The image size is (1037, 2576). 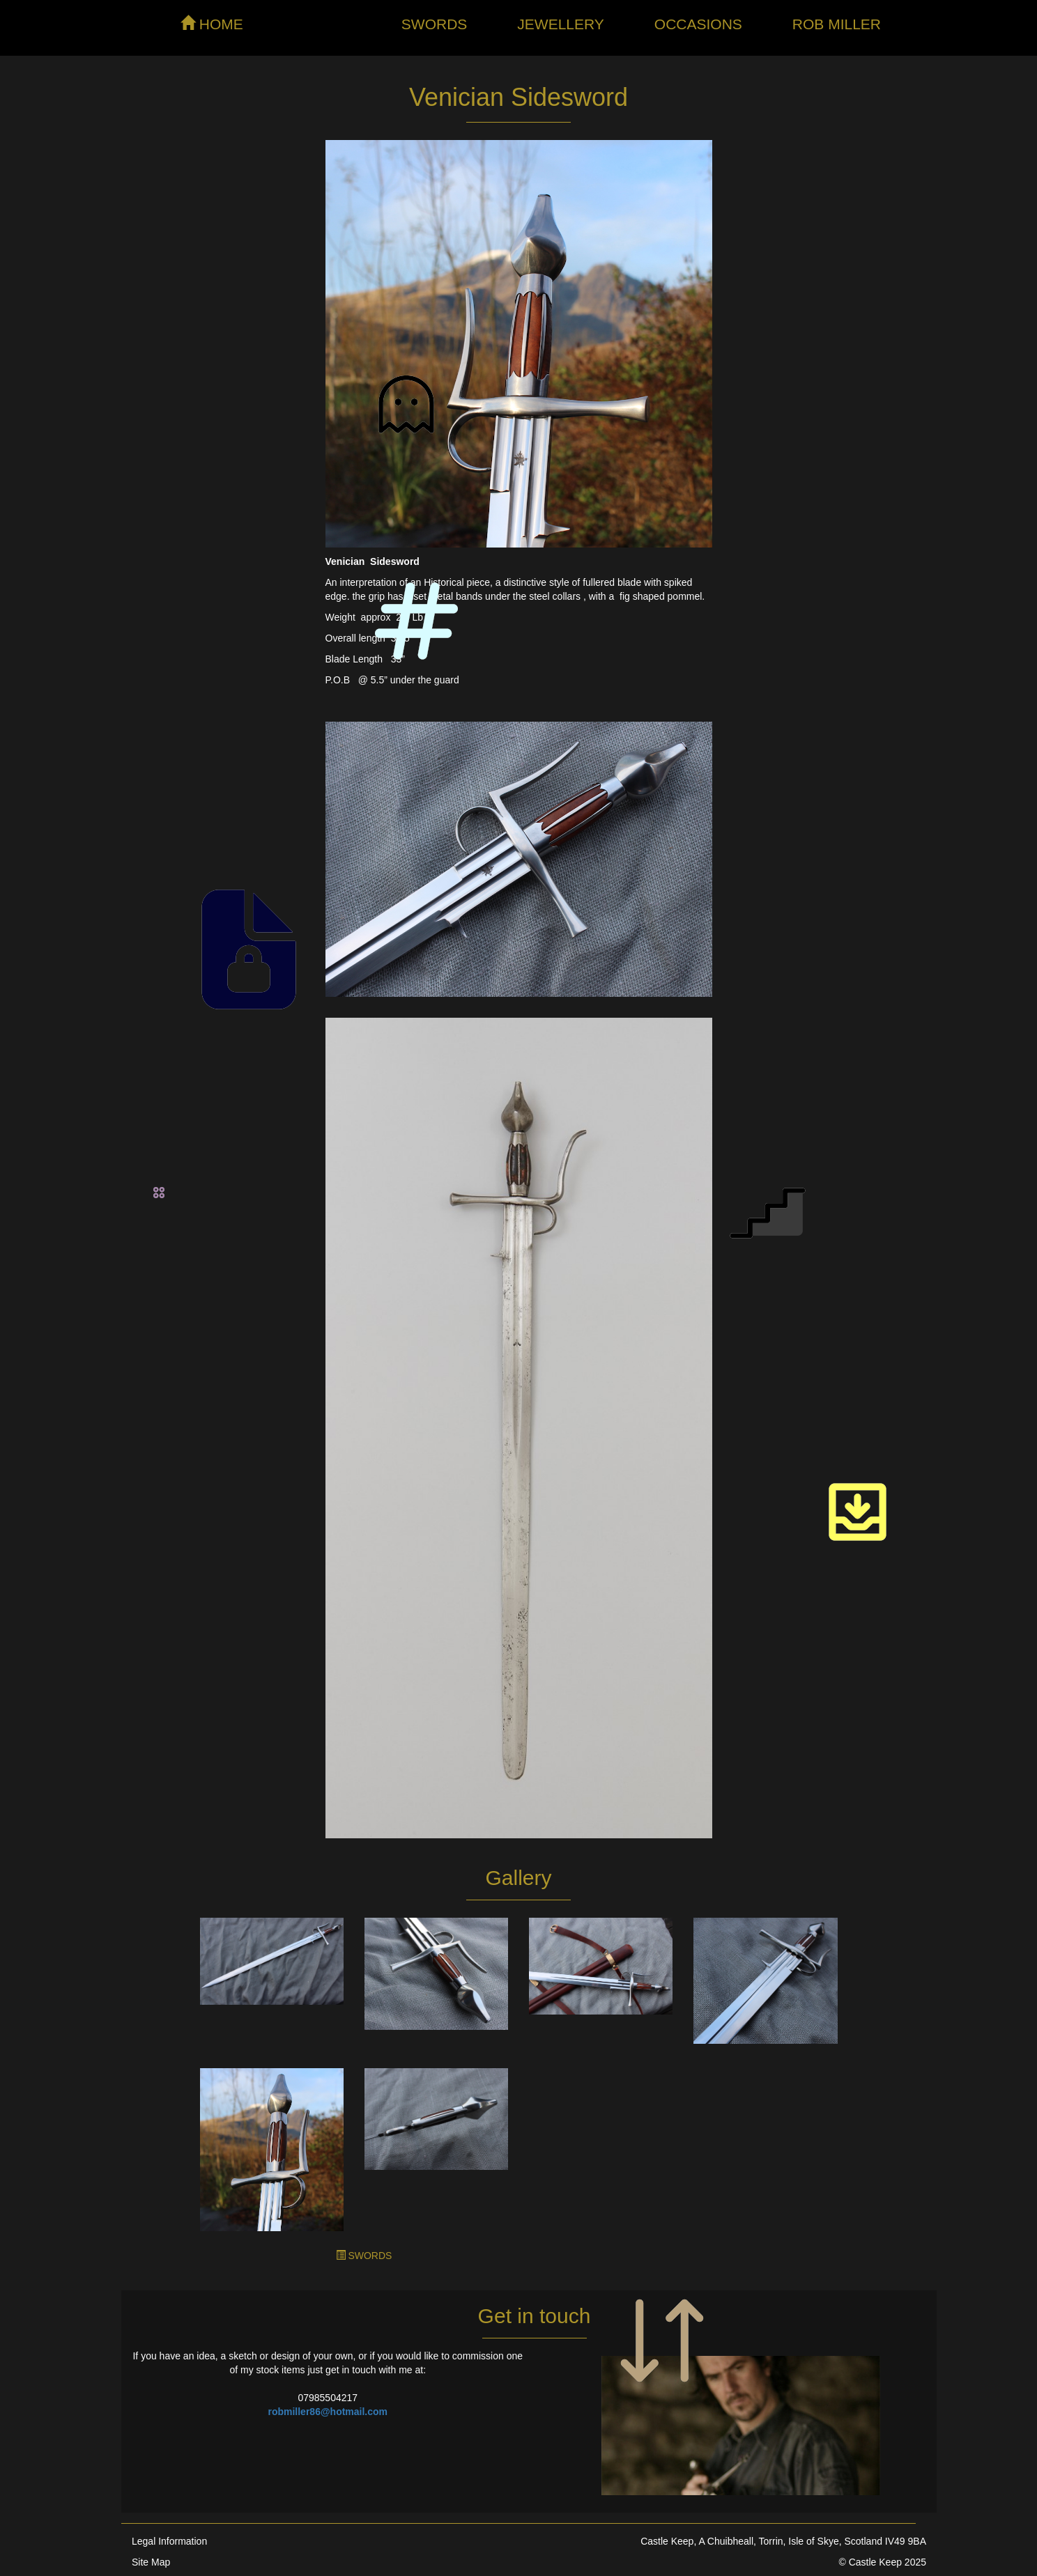 What do you see at coordinates (662, 2341) in the screenshot?
I see `sort items in ascending or descending order` at bounding box center [662, 2341].